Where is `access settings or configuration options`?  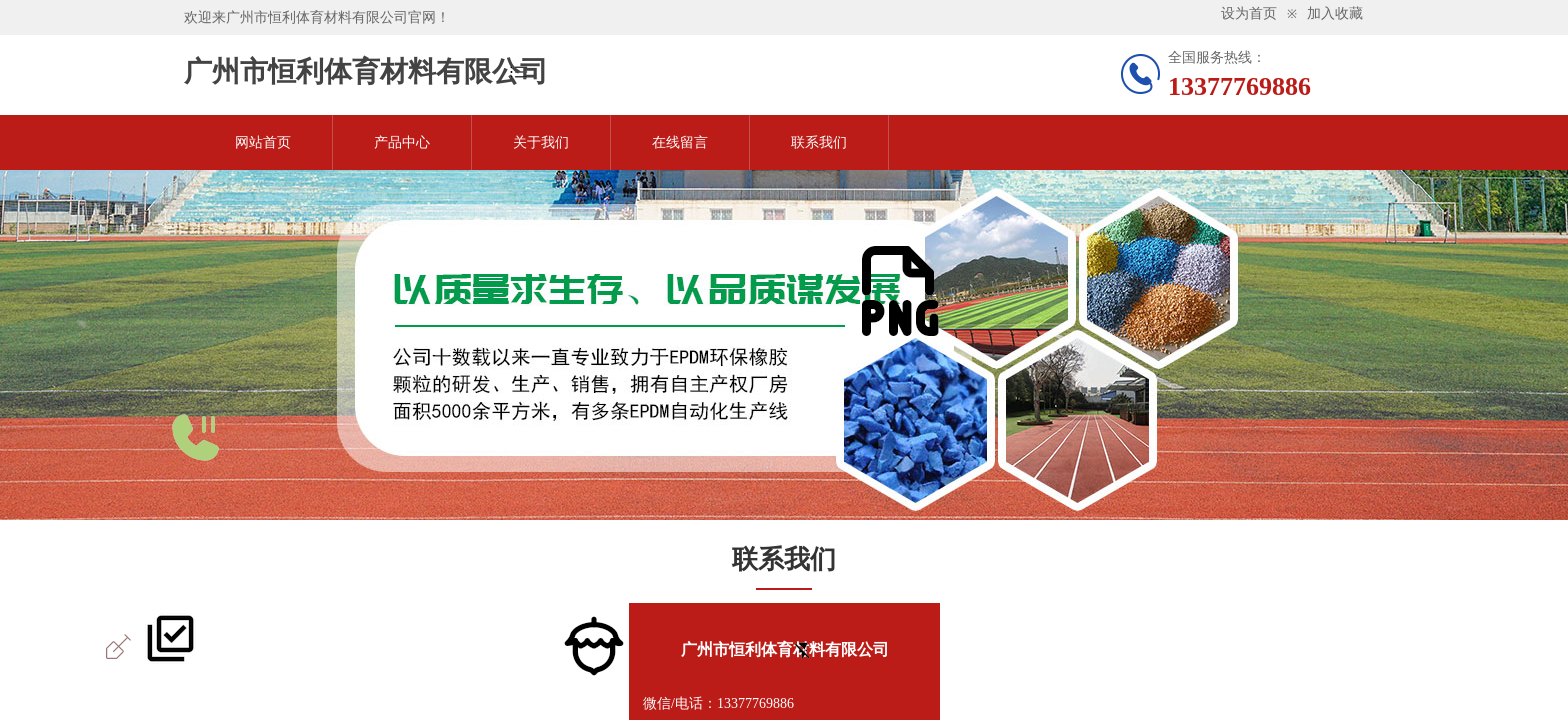 access settings or configuration options is located at coordinates (594, 646).